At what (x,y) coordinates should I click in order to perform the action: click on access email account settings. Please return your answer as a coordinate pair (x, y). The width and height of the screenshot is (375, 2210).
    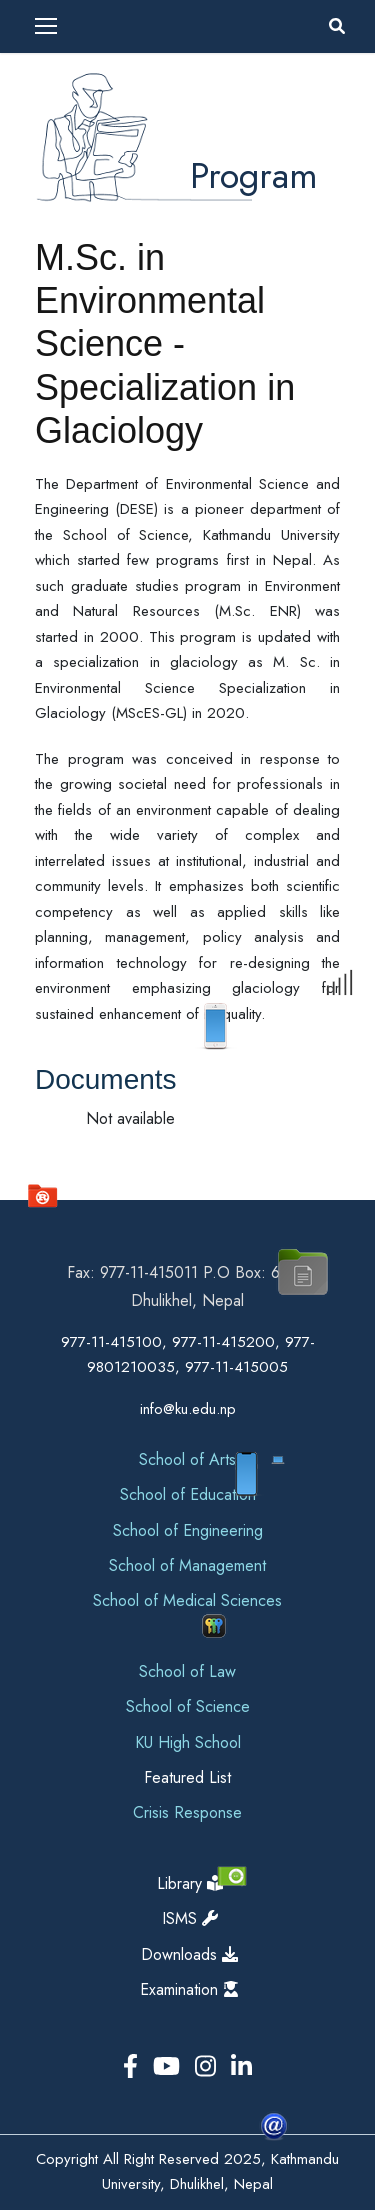
    Looking at the image, I should click on (273, 2125).